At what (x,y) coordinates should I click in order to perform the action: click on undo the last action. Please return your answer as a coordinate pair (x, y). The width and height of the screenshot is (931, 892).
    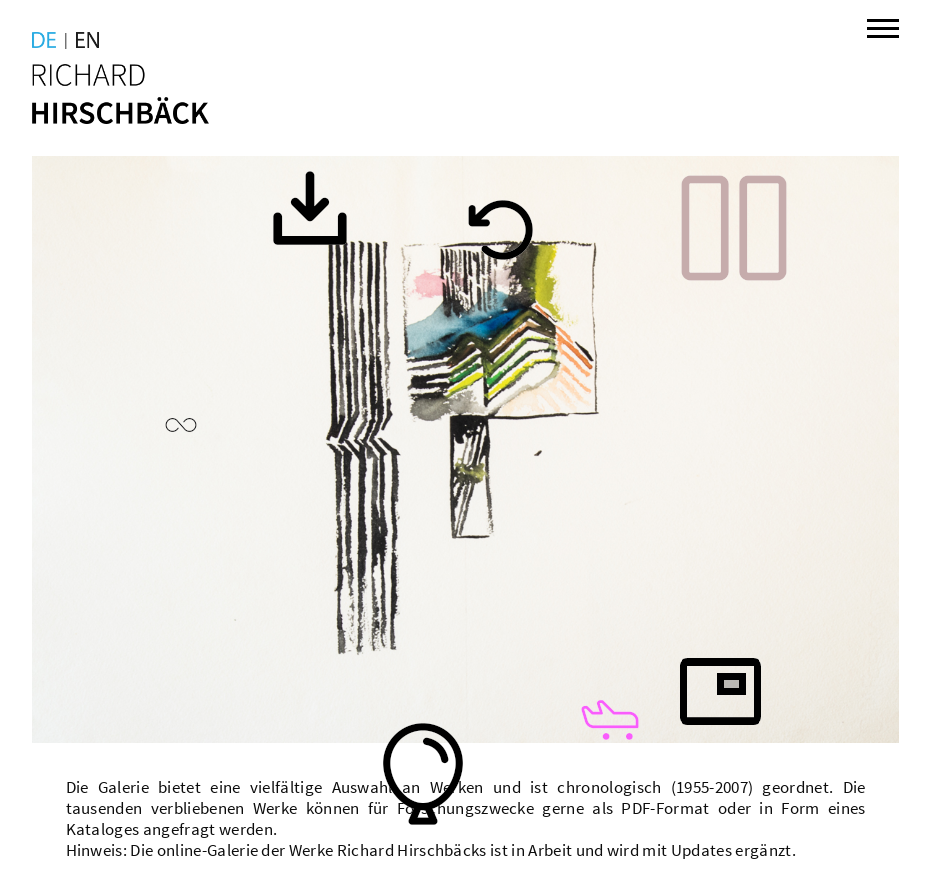
    Looking at the image, I should click on (503, 230).